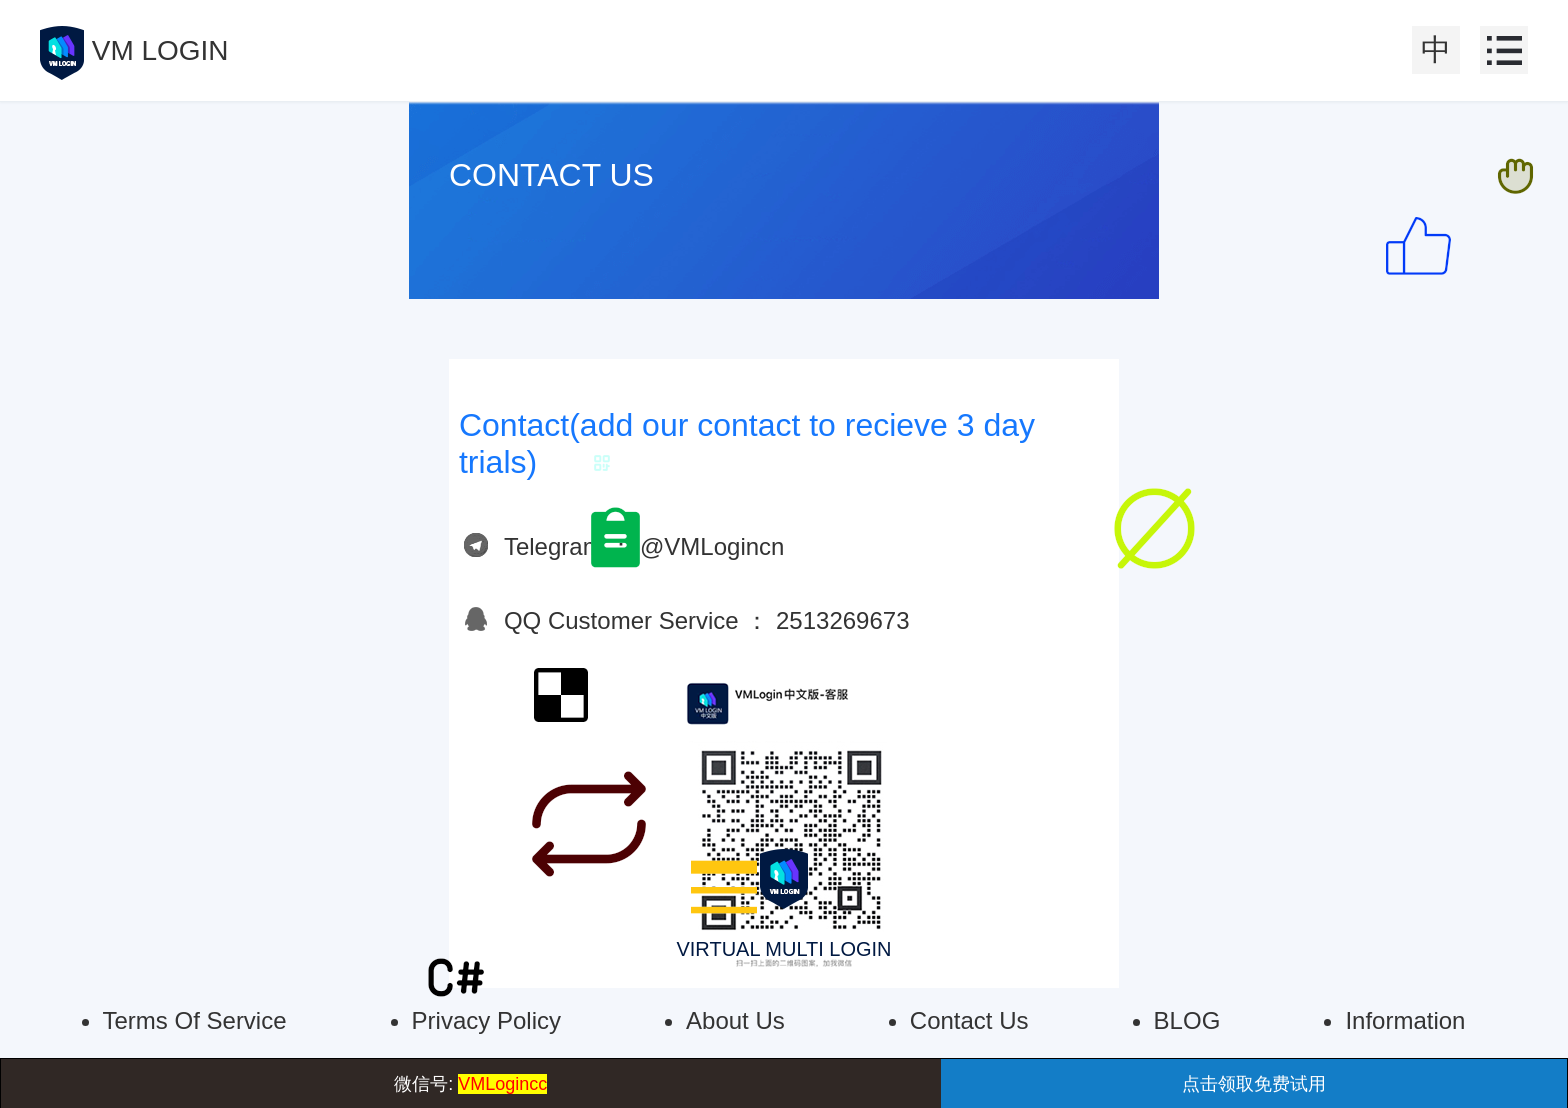 Image resolution: width=1568 pixels, height=1108 pixels. What do you see at coordinates (602, 463) in the screenshot?
I see `scan a qr code` at bounding box center [602, 463].